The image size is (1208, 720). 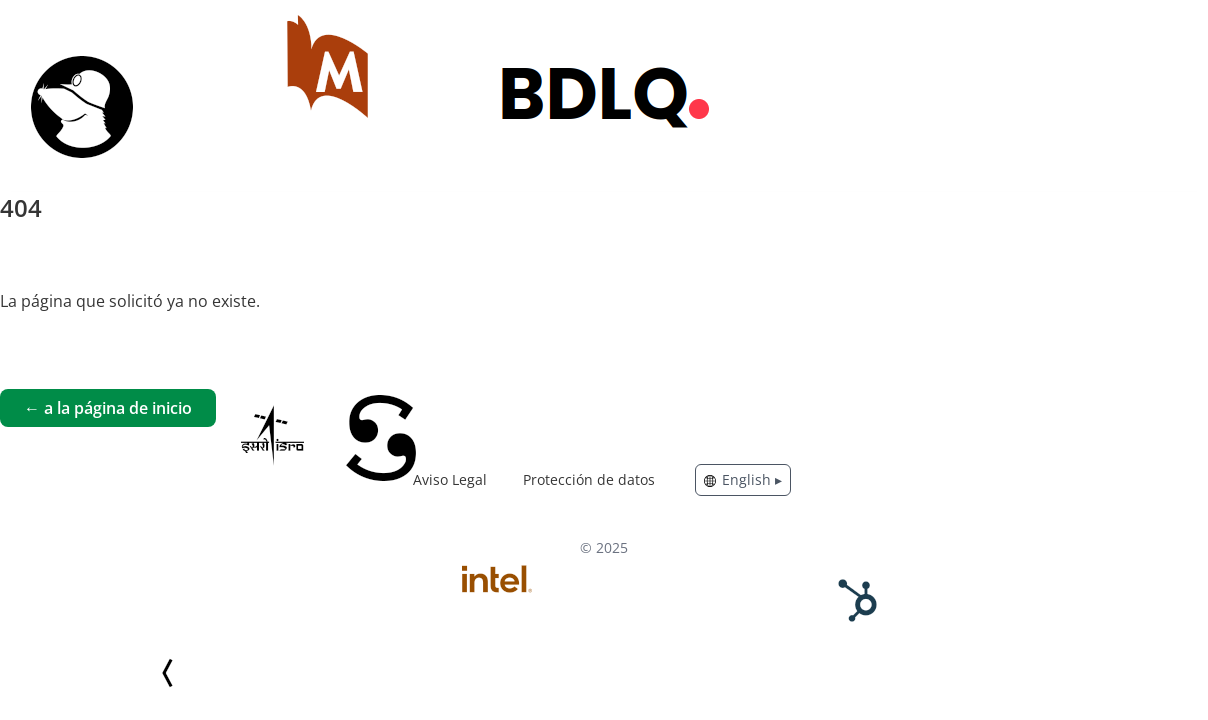 What do you see at coordinates (327, 66) in the screenshot?
I see `access PubMed medical research database` at bounding box center [327, 66].